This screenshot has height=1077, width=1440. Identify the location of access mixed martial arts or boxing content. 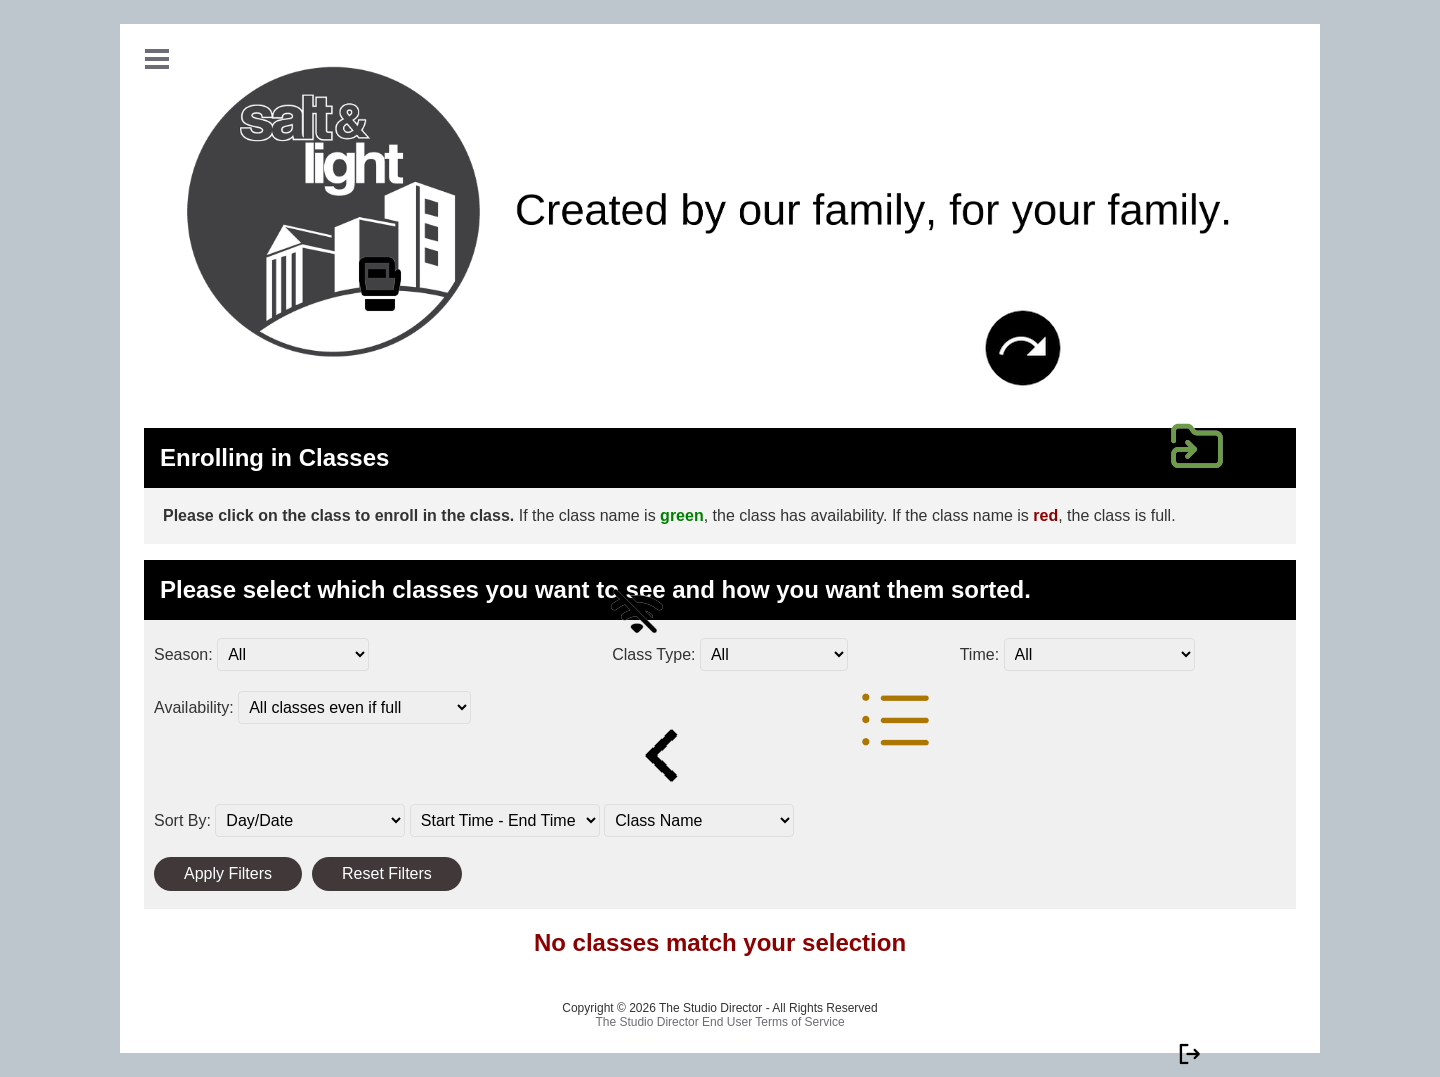
(380, 284).